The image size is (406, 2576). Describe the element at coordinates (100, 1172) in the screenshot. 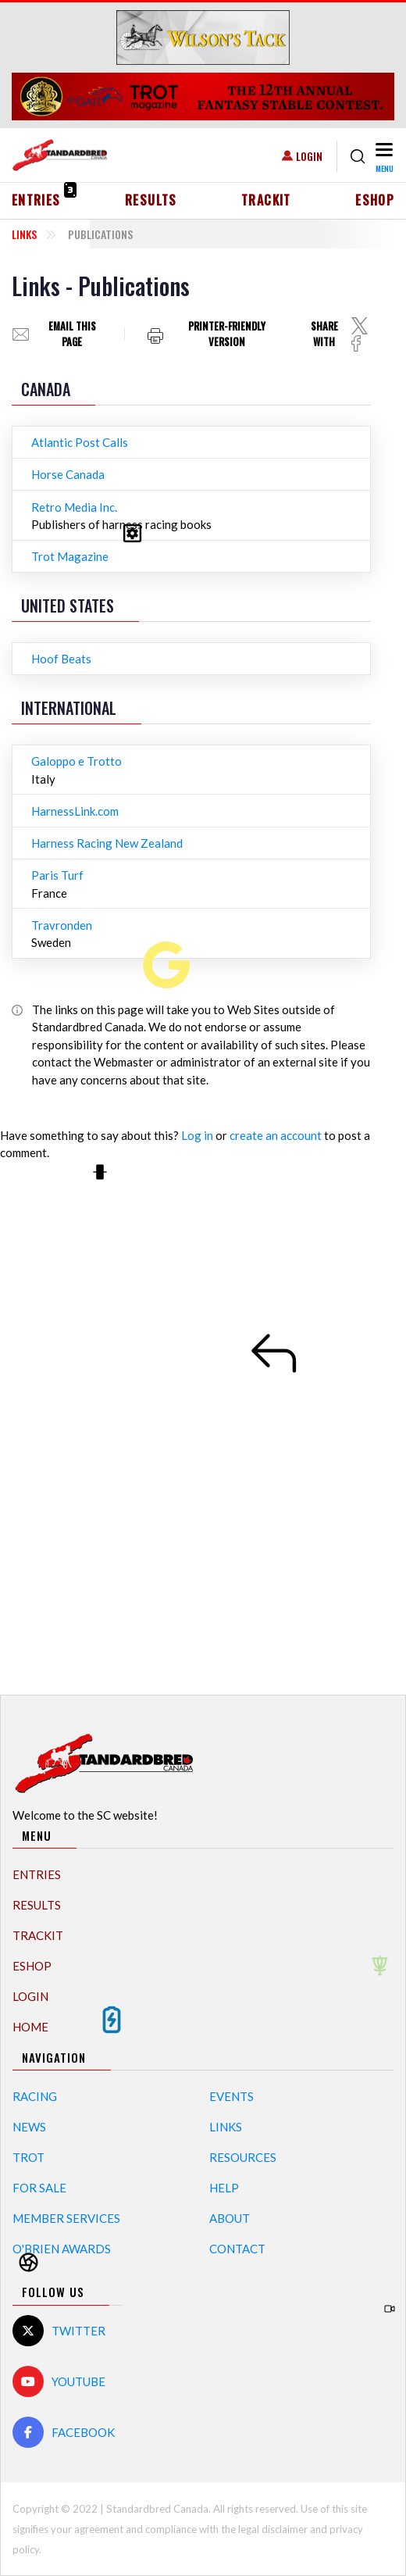

I see `align object to vertical center` at that location.